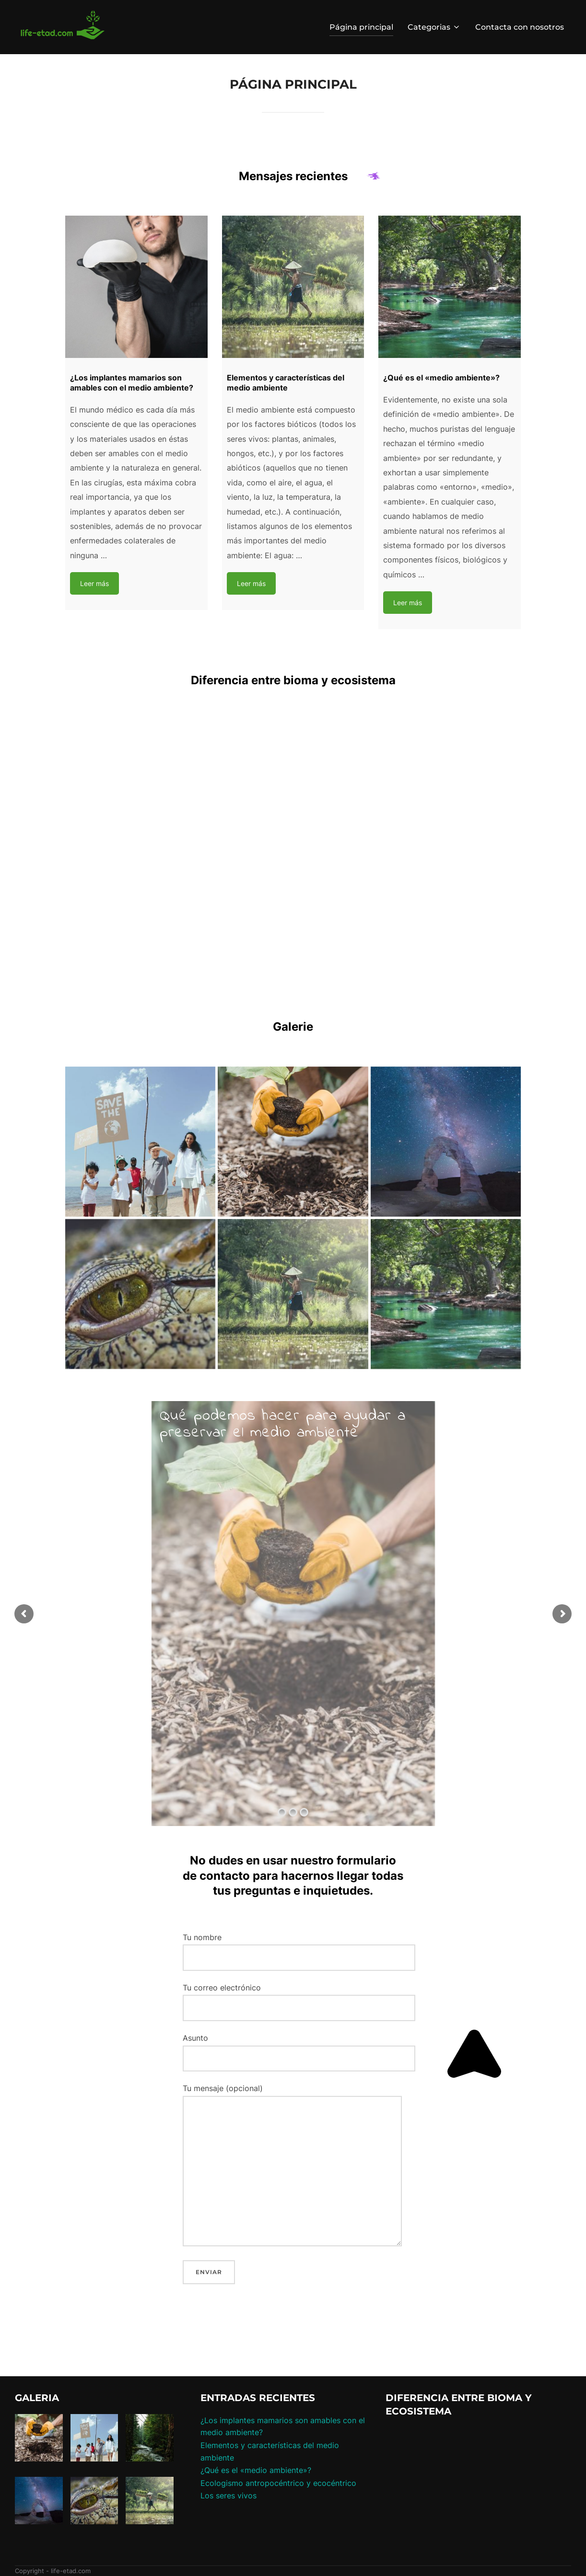 The height and width of the screenshot is (2576, 586). Describe the element at coordinates (474, 2054) in the screenshot. I see `spaceship brand logo` at that location.